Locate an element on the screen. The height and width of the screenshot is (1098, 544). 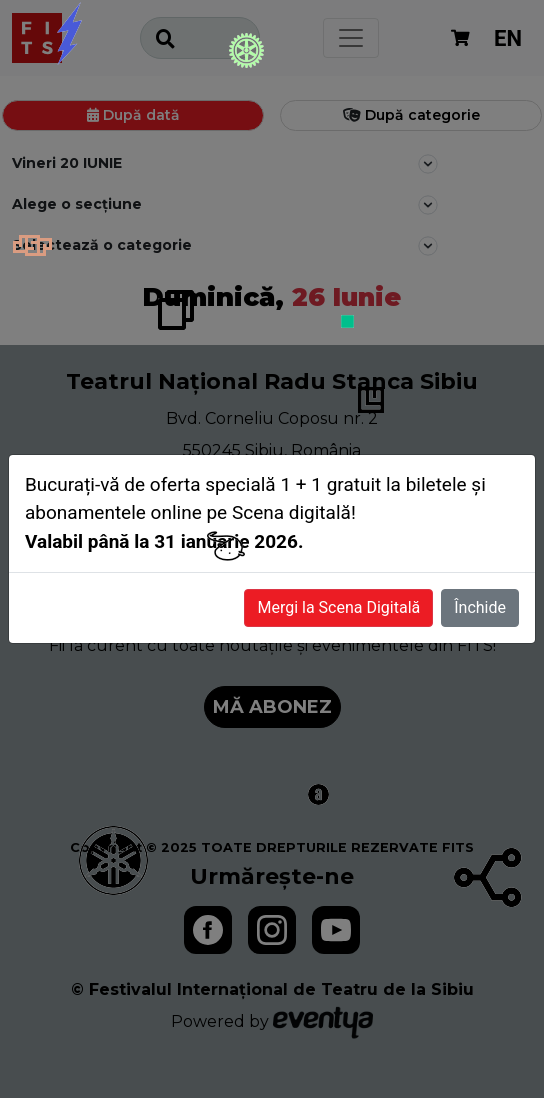
visit alamy stock photo website is located at coordinates (318, 794).